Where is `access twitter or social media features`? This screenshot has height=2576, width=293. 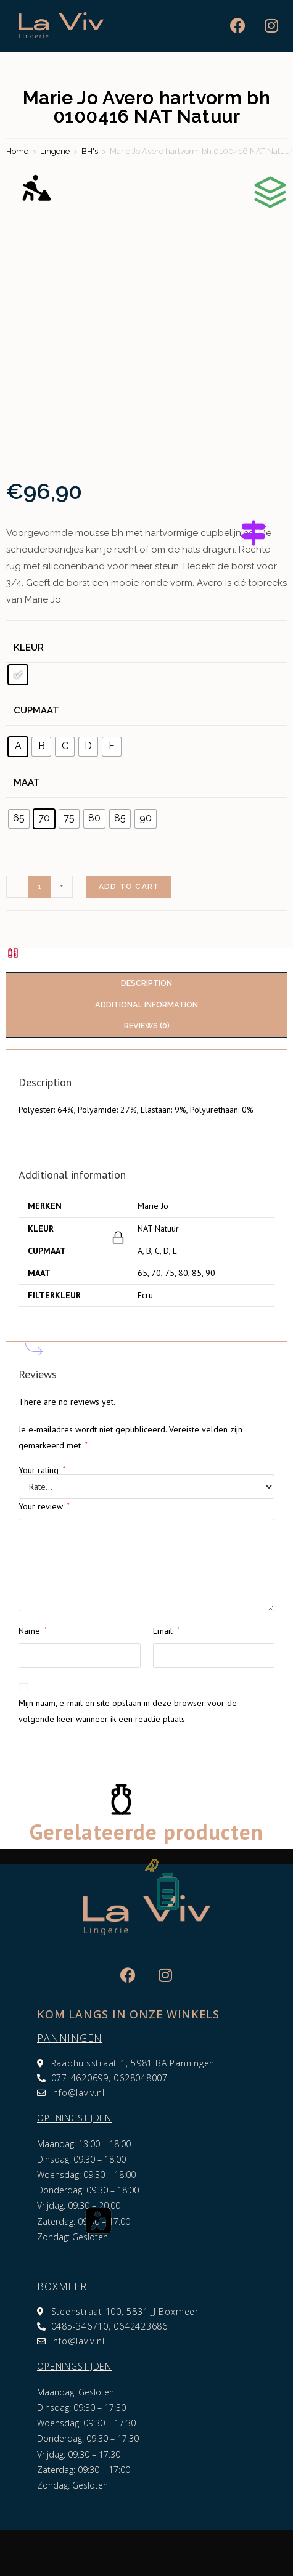
access twitter or social media features is located at coordinates (152, 1865).